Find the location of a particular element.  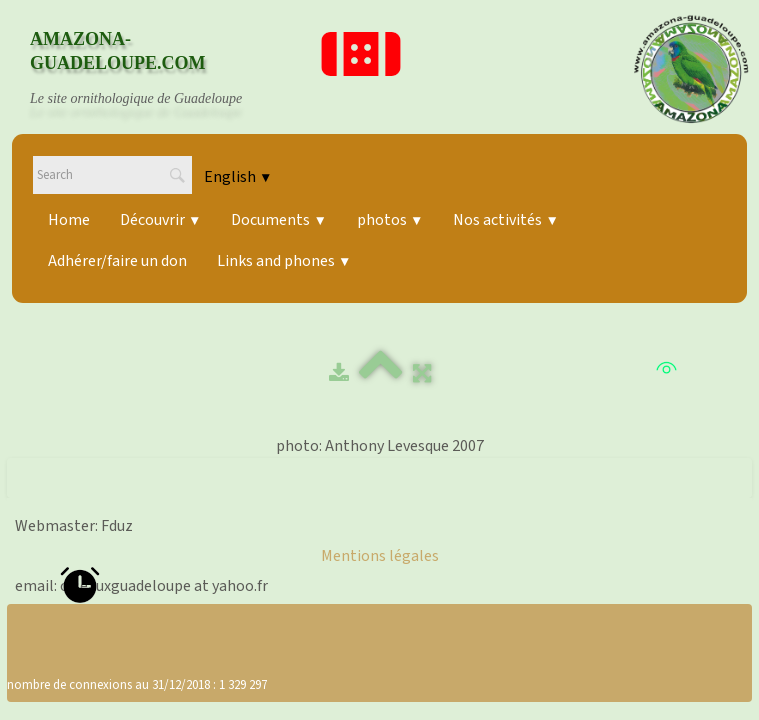

set or view alarms is located at coordinates (80, 585).